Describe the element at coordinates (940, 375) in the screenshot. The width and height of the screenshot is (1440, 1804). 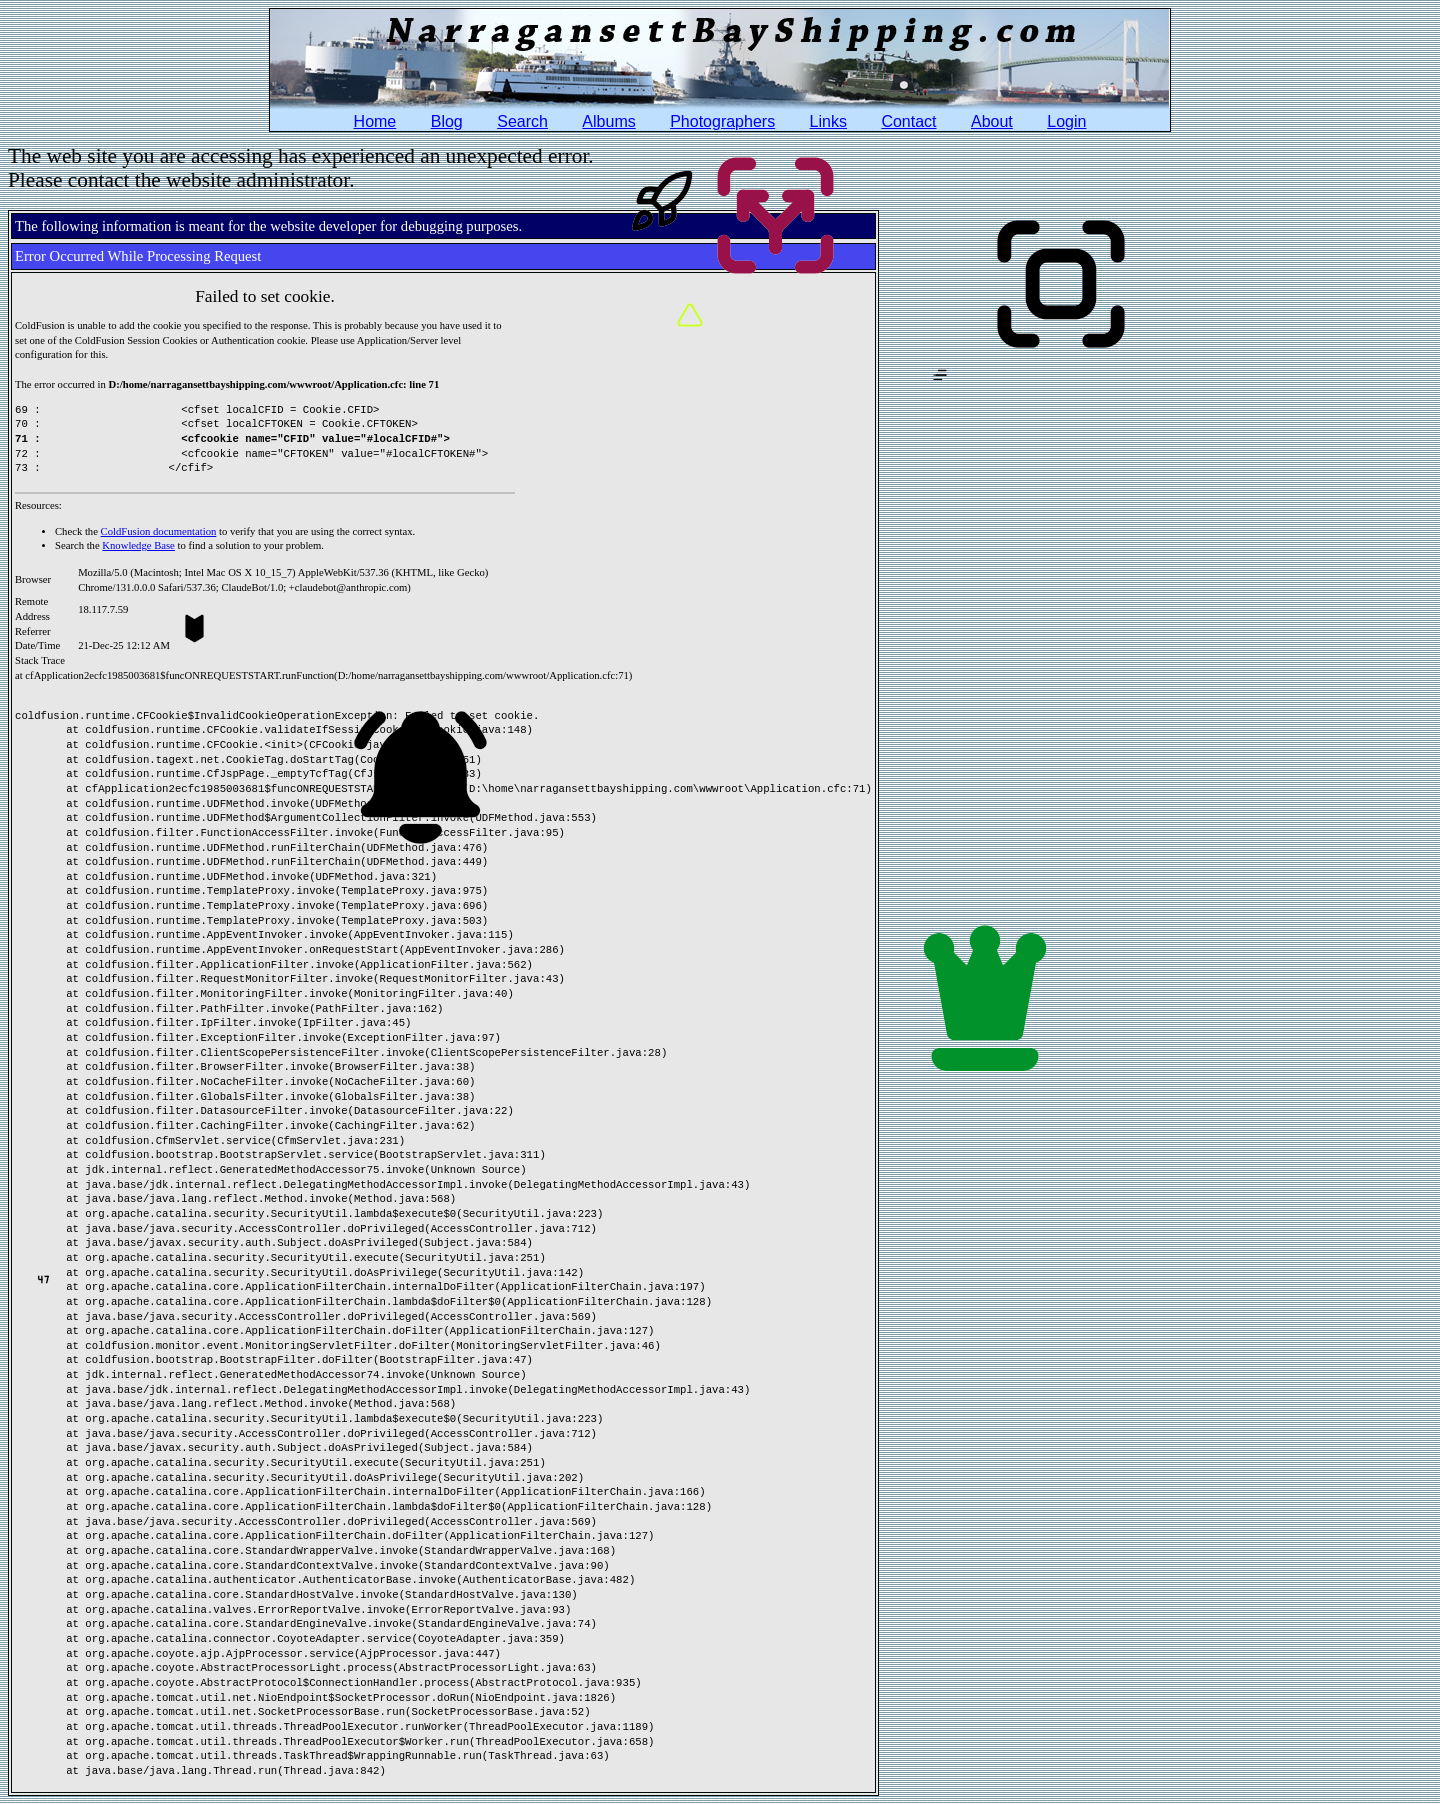
I see `open navigation menu` at that location.